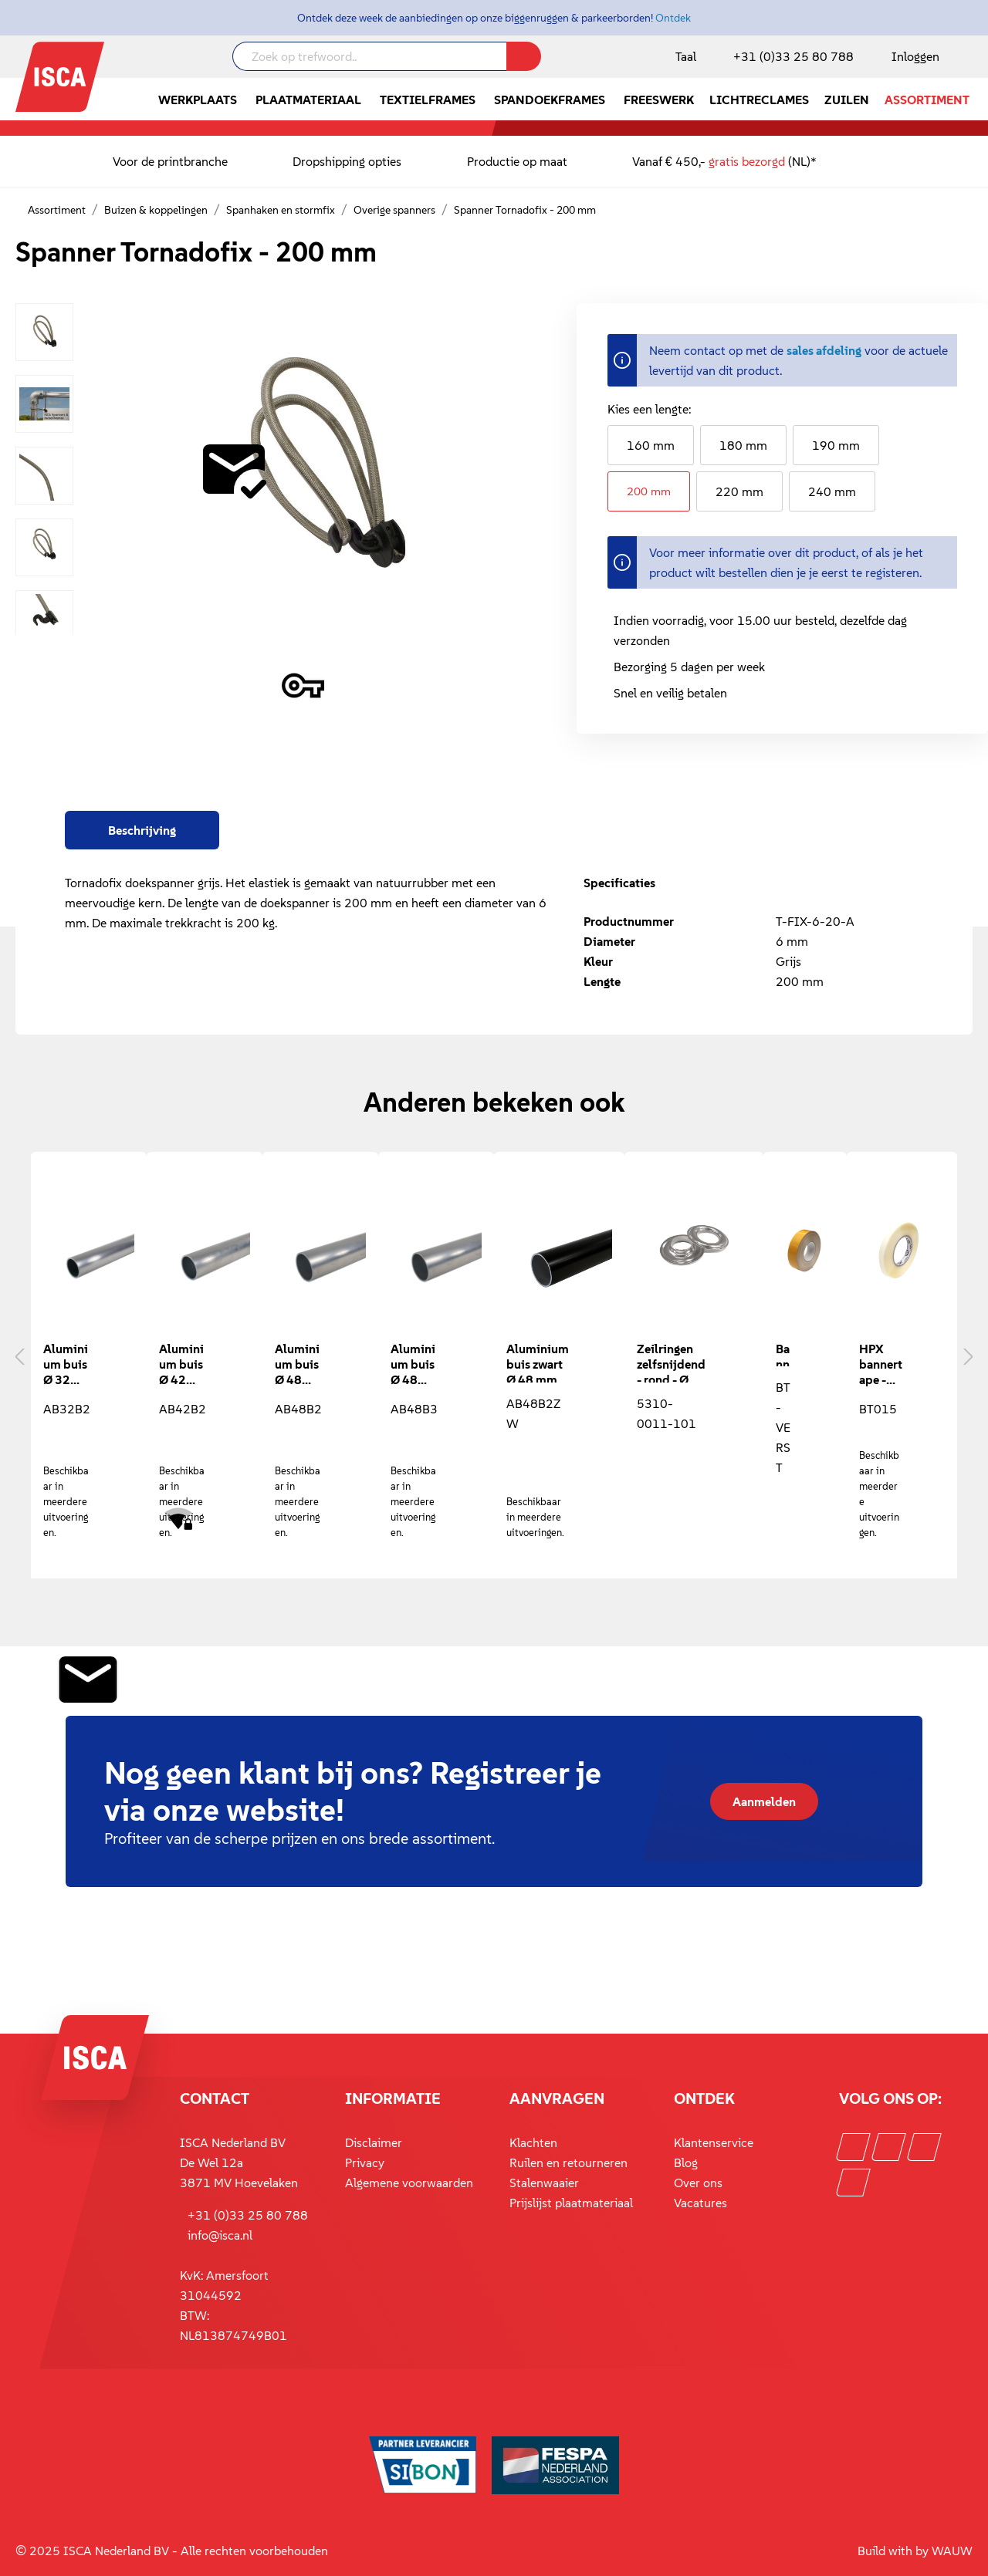 Image resolution: width=988 pixels, height=2576 pixels. Describe the element at coordinates (178, 1518) in the screenshot. I see `connected to a secure wifi network with good signal strength` at that location.